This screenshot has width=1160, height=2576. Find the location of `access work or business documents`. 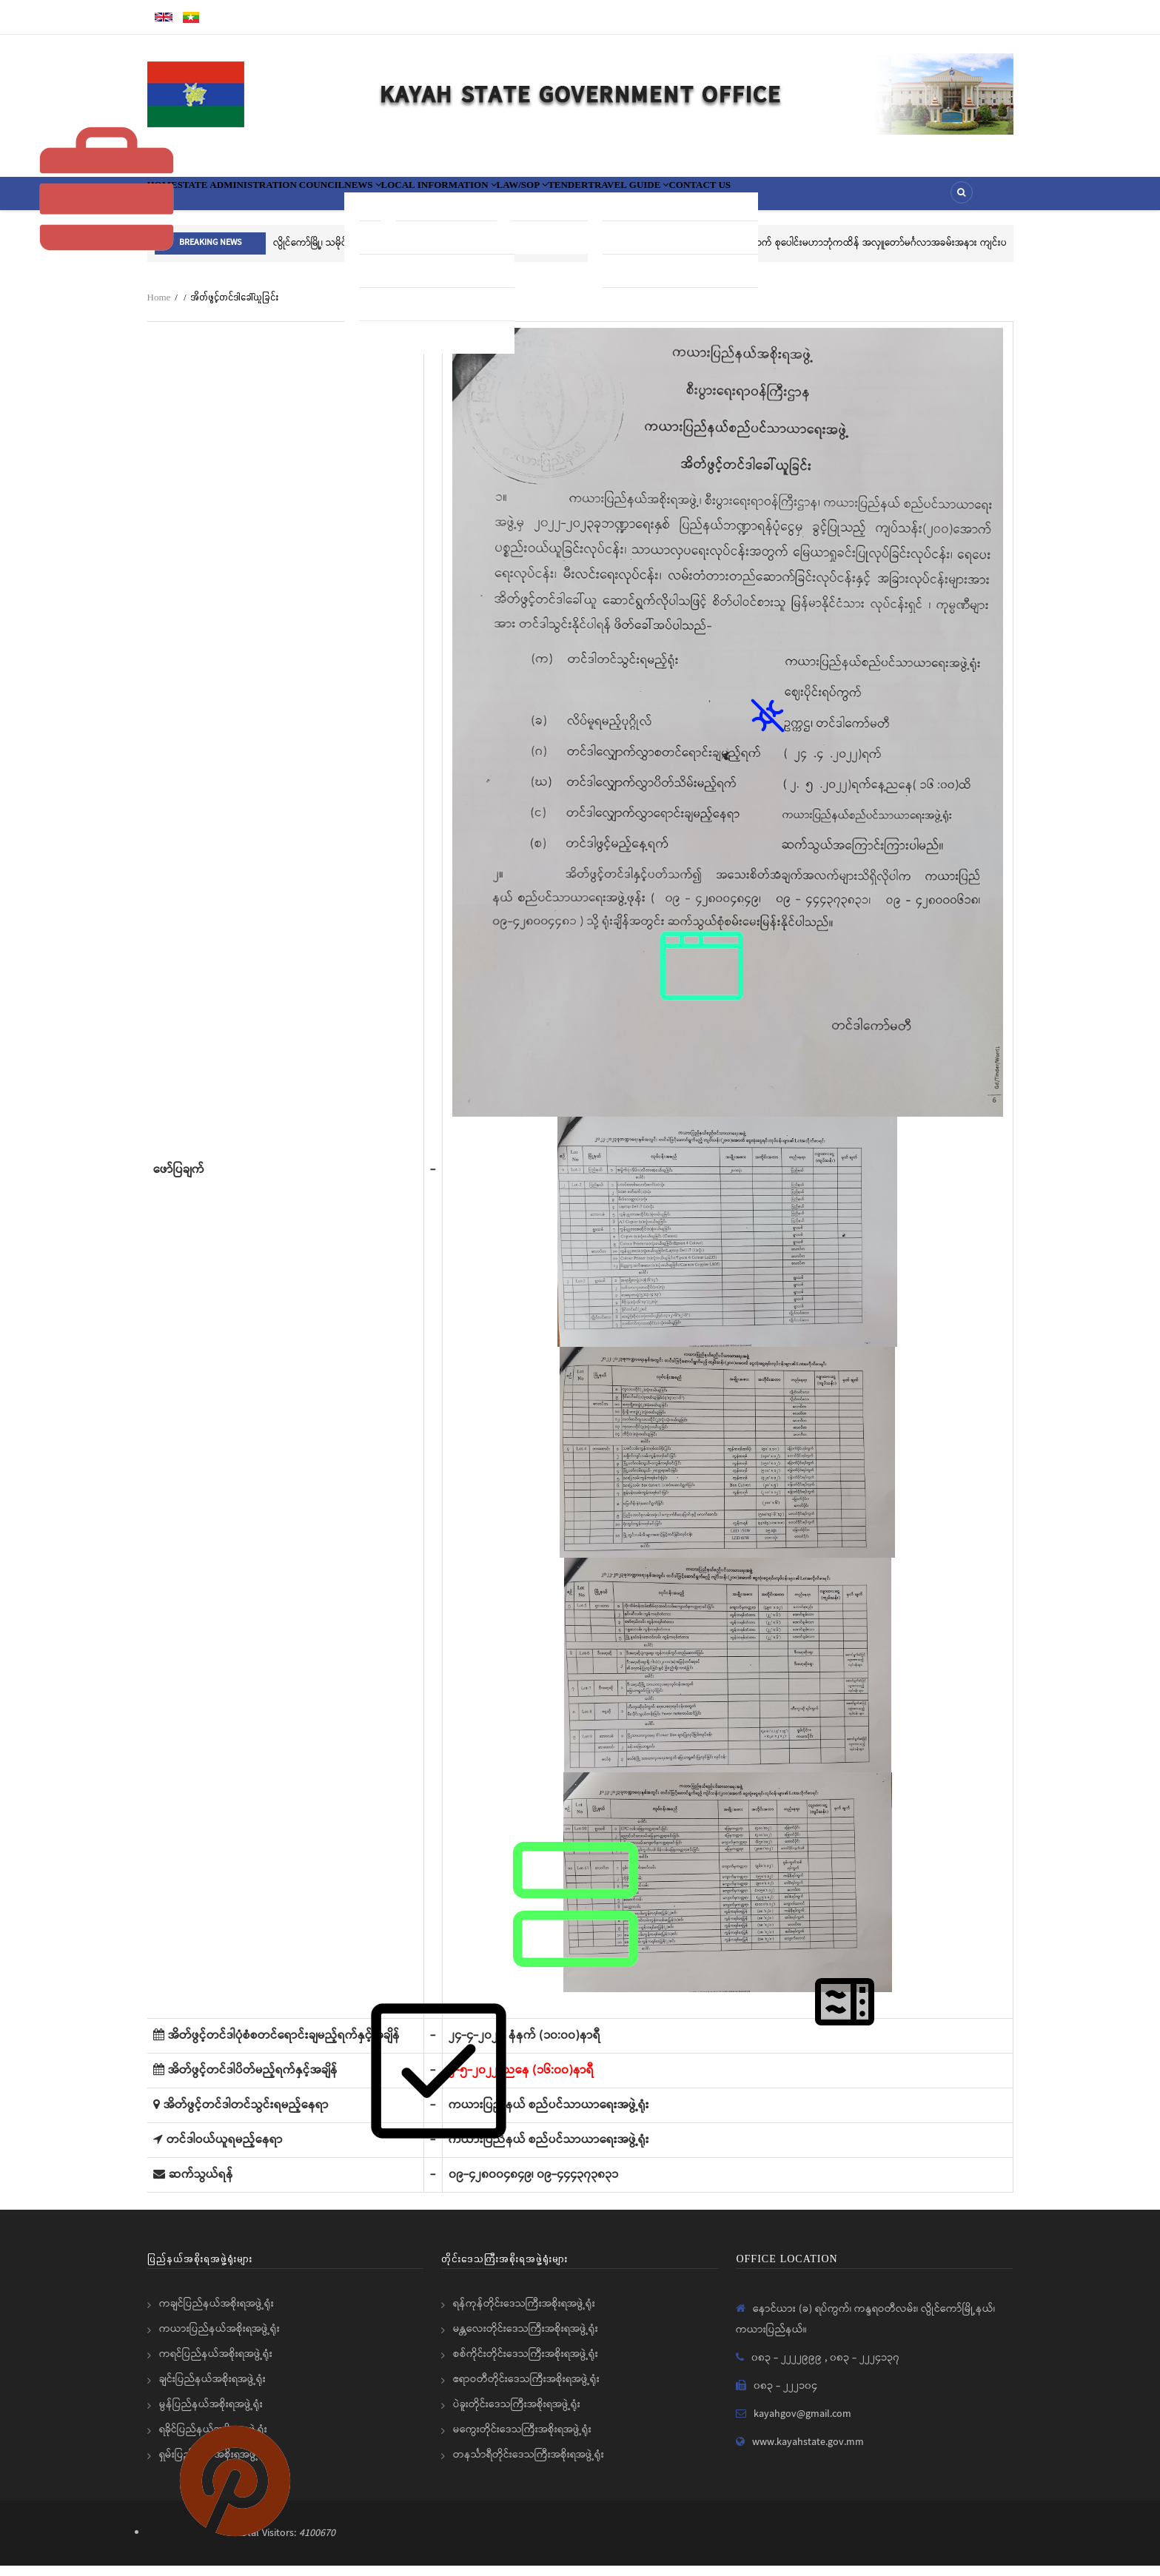

access work or business documents is located at coordinates (107, 194).